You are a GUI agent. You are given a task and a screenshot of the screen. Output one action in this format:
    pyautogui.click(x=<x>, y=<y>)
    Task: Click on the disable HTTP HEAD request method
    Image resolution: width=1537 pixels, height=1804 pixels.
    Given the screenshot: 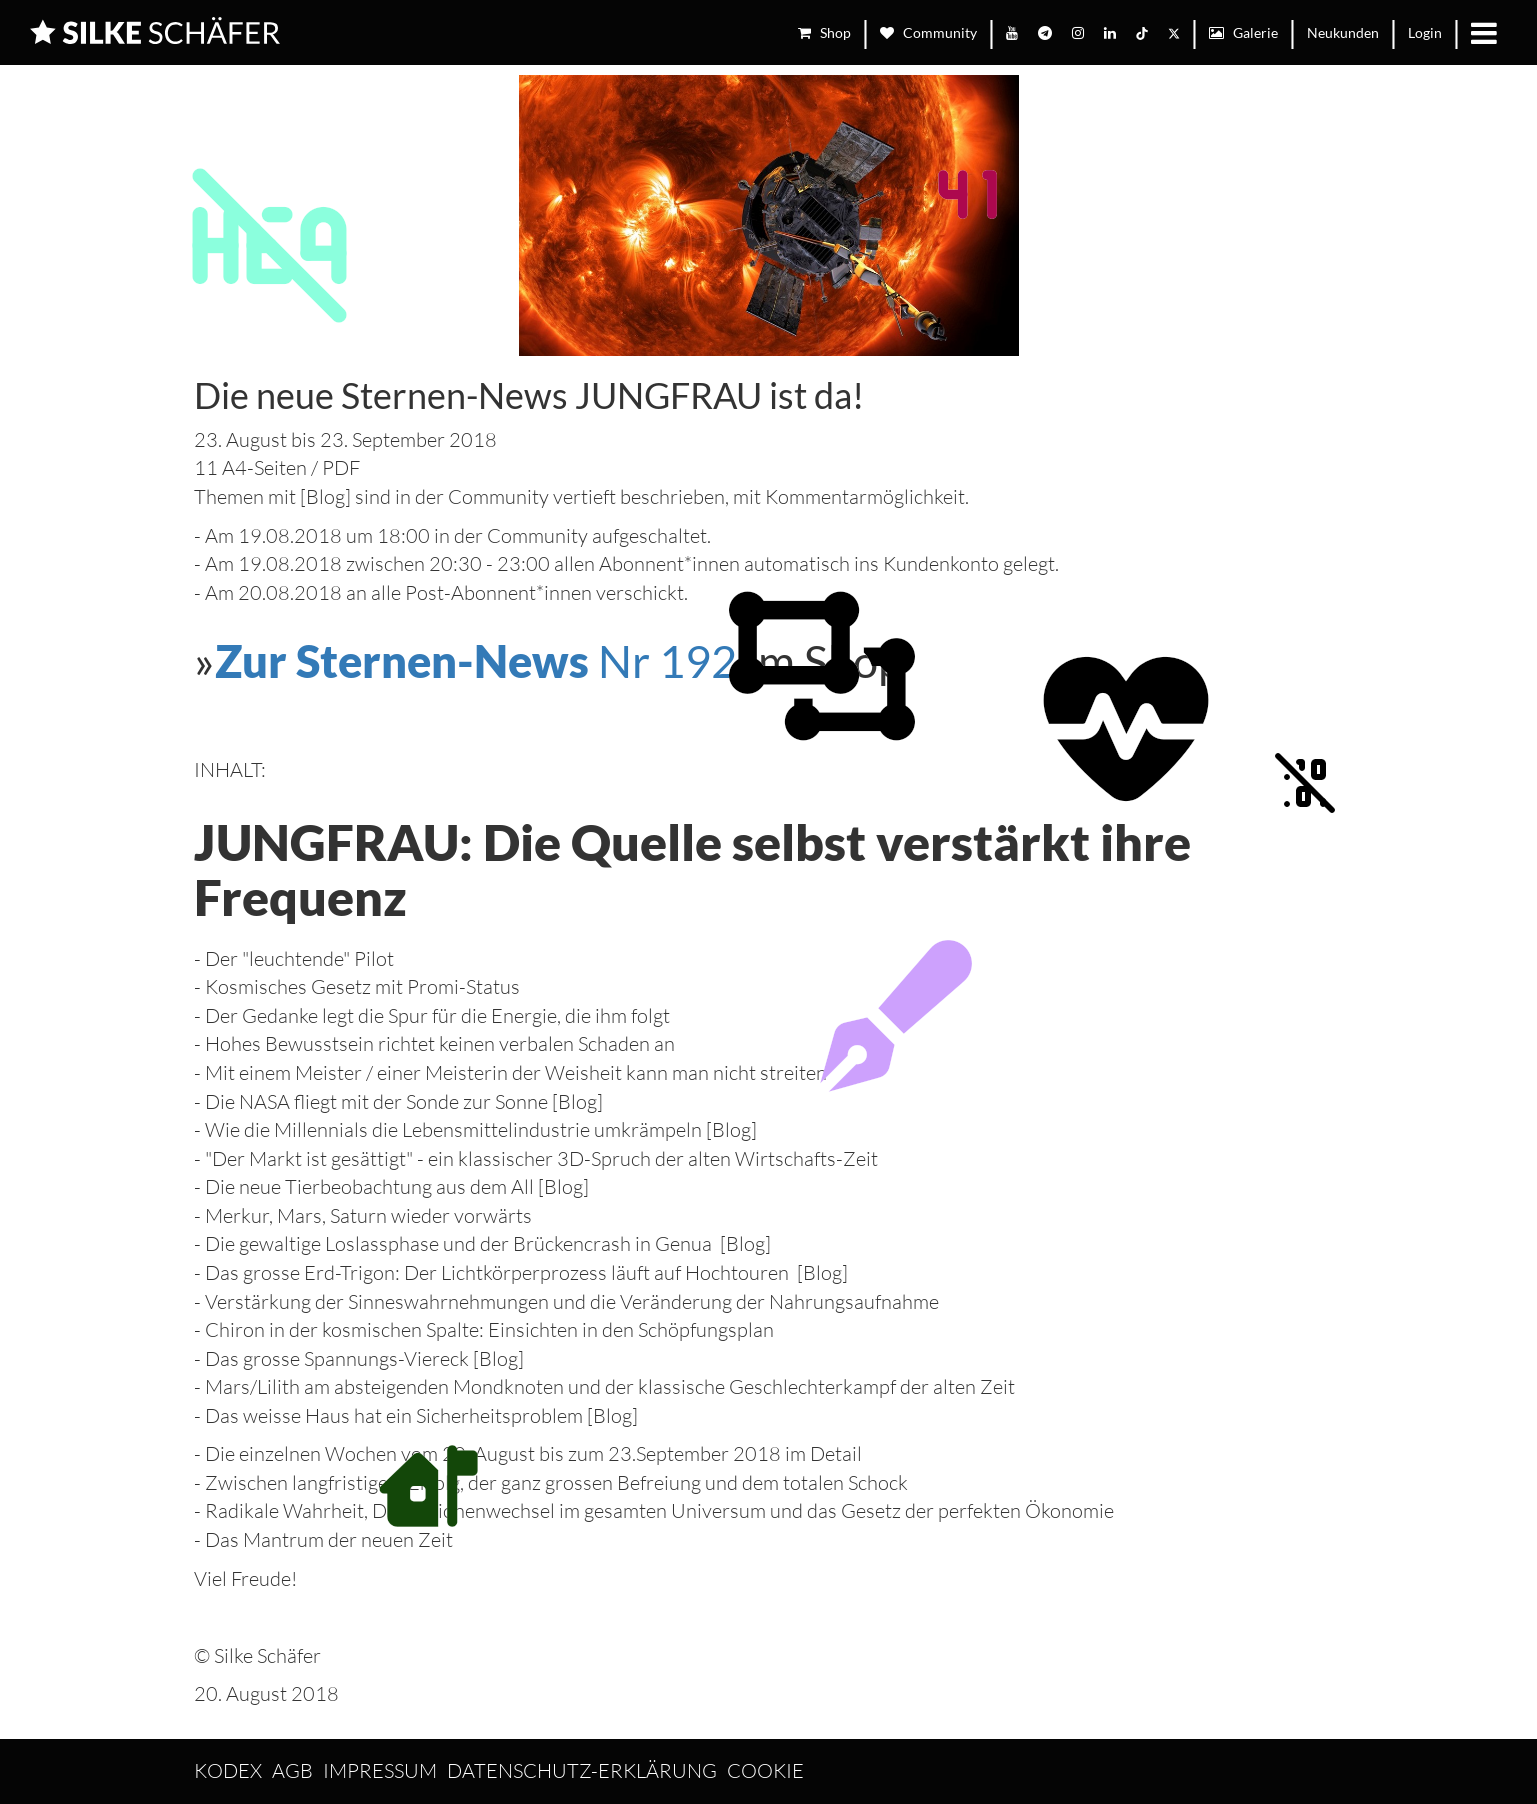 What is the action you would take?
    pyautogui.click(x=269, y=245)
    